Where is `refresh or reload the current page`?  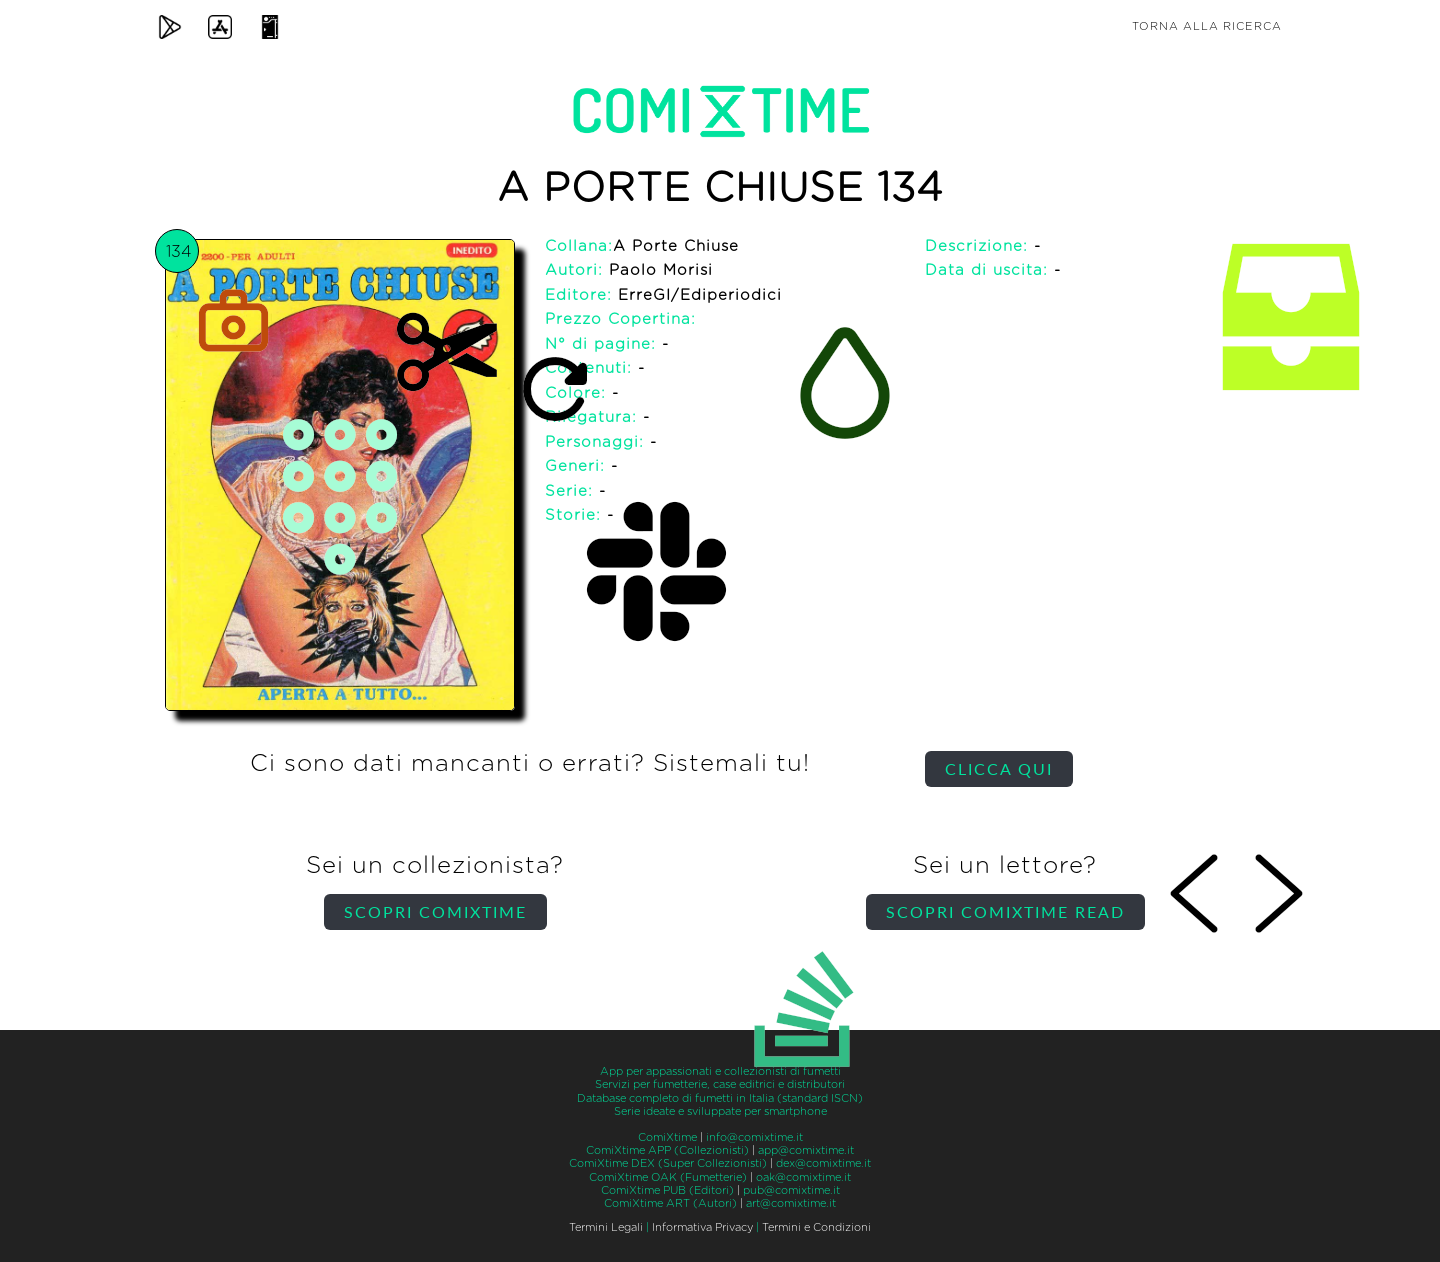 refresh or reload the current page is located at coordinates (555, 389).